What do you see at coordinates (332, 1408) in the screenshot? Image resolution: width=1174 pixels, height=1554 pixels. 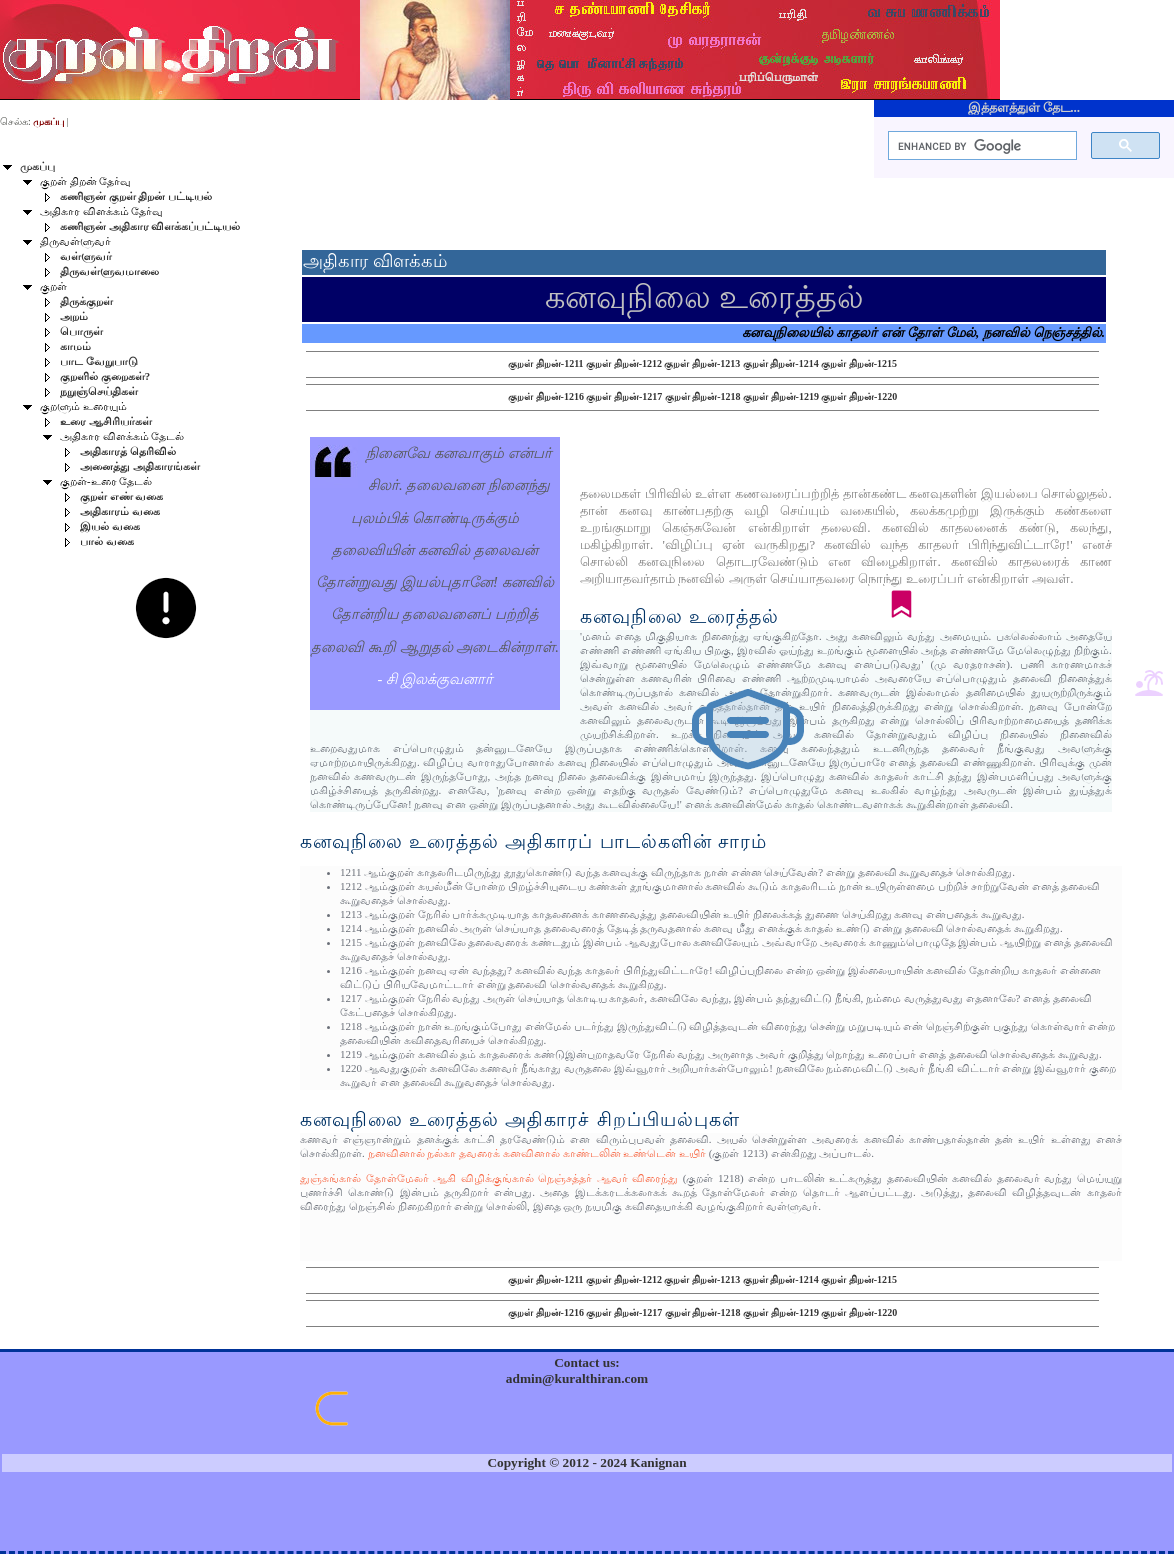 I see `indicates a proper subset relationship in mathematical notation` at bounding box center [332, 1408].